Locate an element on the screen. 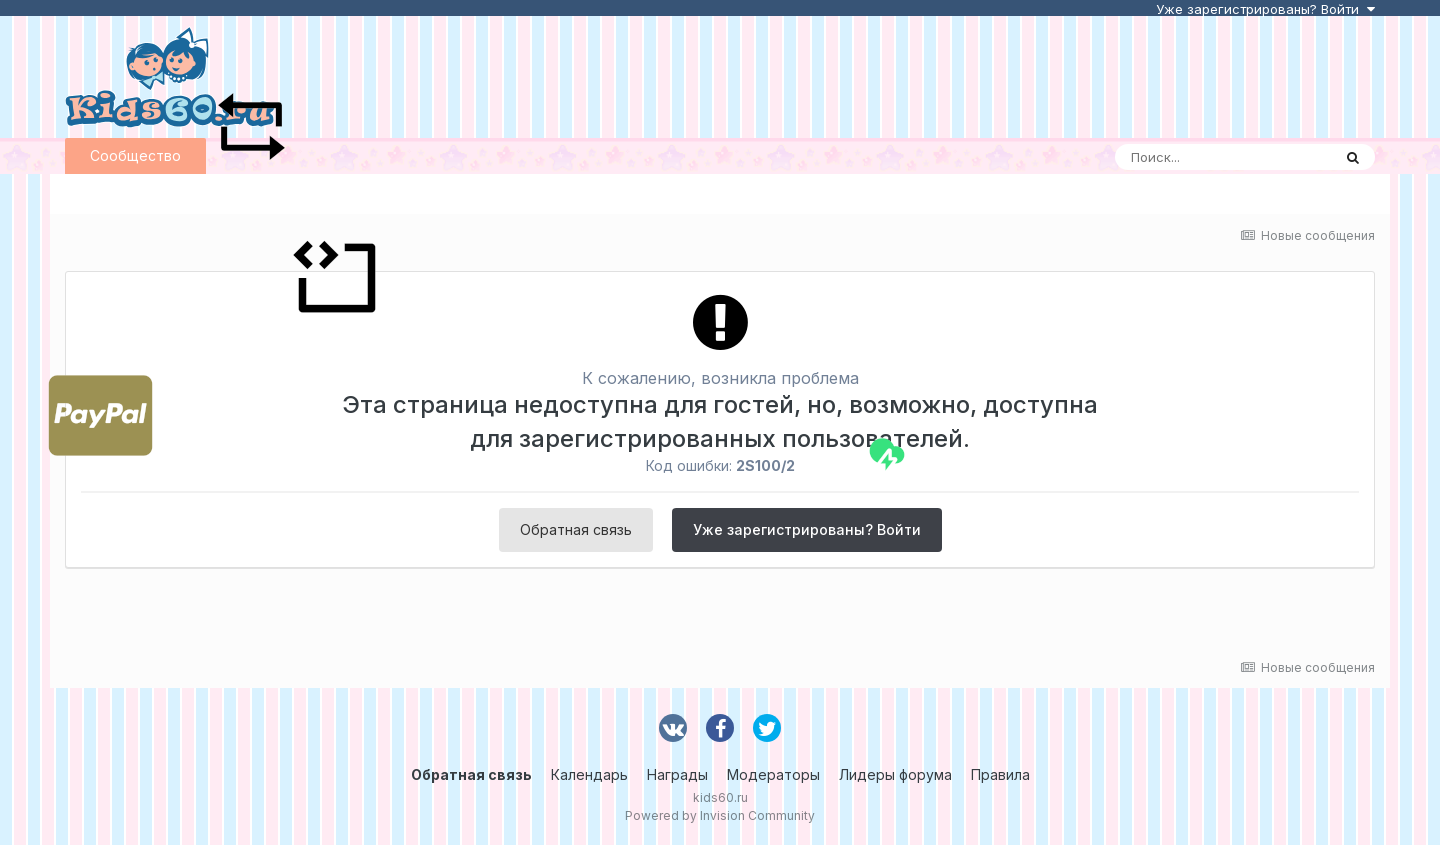 The height and width of the screenshot is (845, 1440). insert a code block into the editor is located at coordinates (337, 278).